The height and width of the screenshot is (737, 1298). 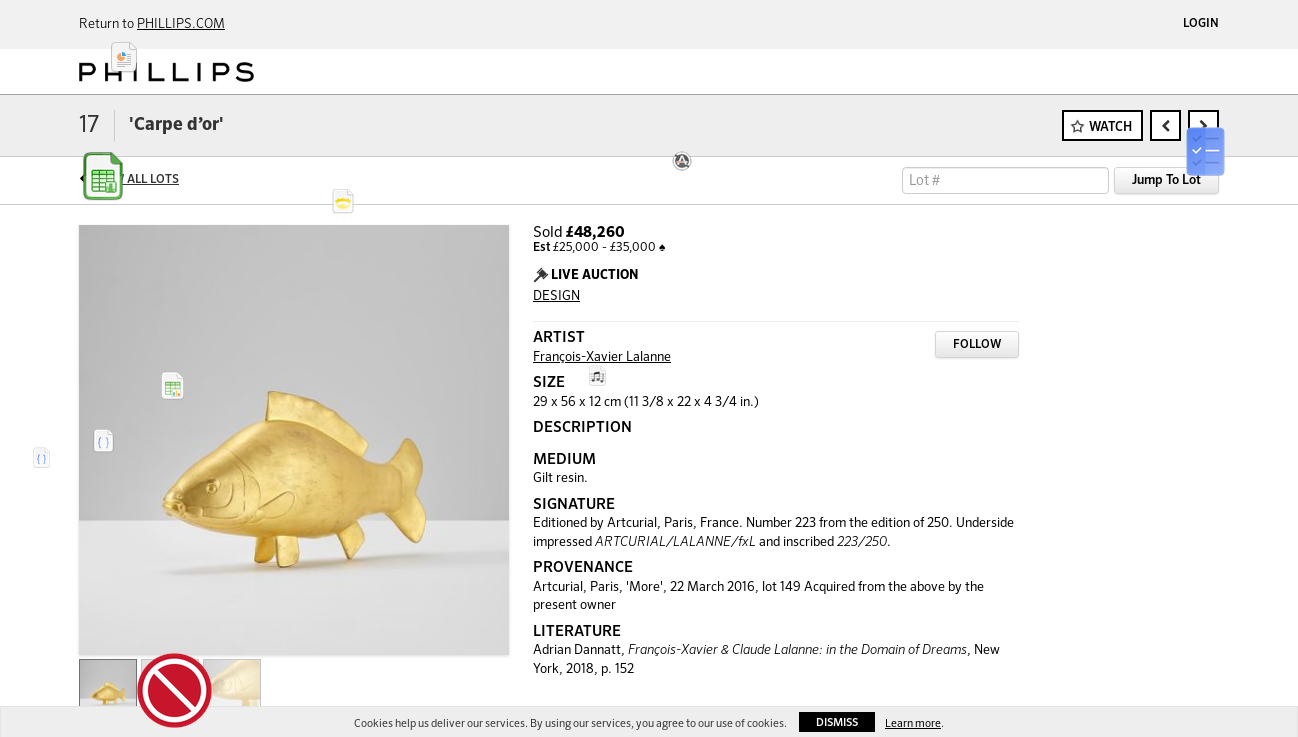 What do you see at coordinates (682, 161) in the screenshot?
I see `open the software update manager` at bounding box center [682, 161].